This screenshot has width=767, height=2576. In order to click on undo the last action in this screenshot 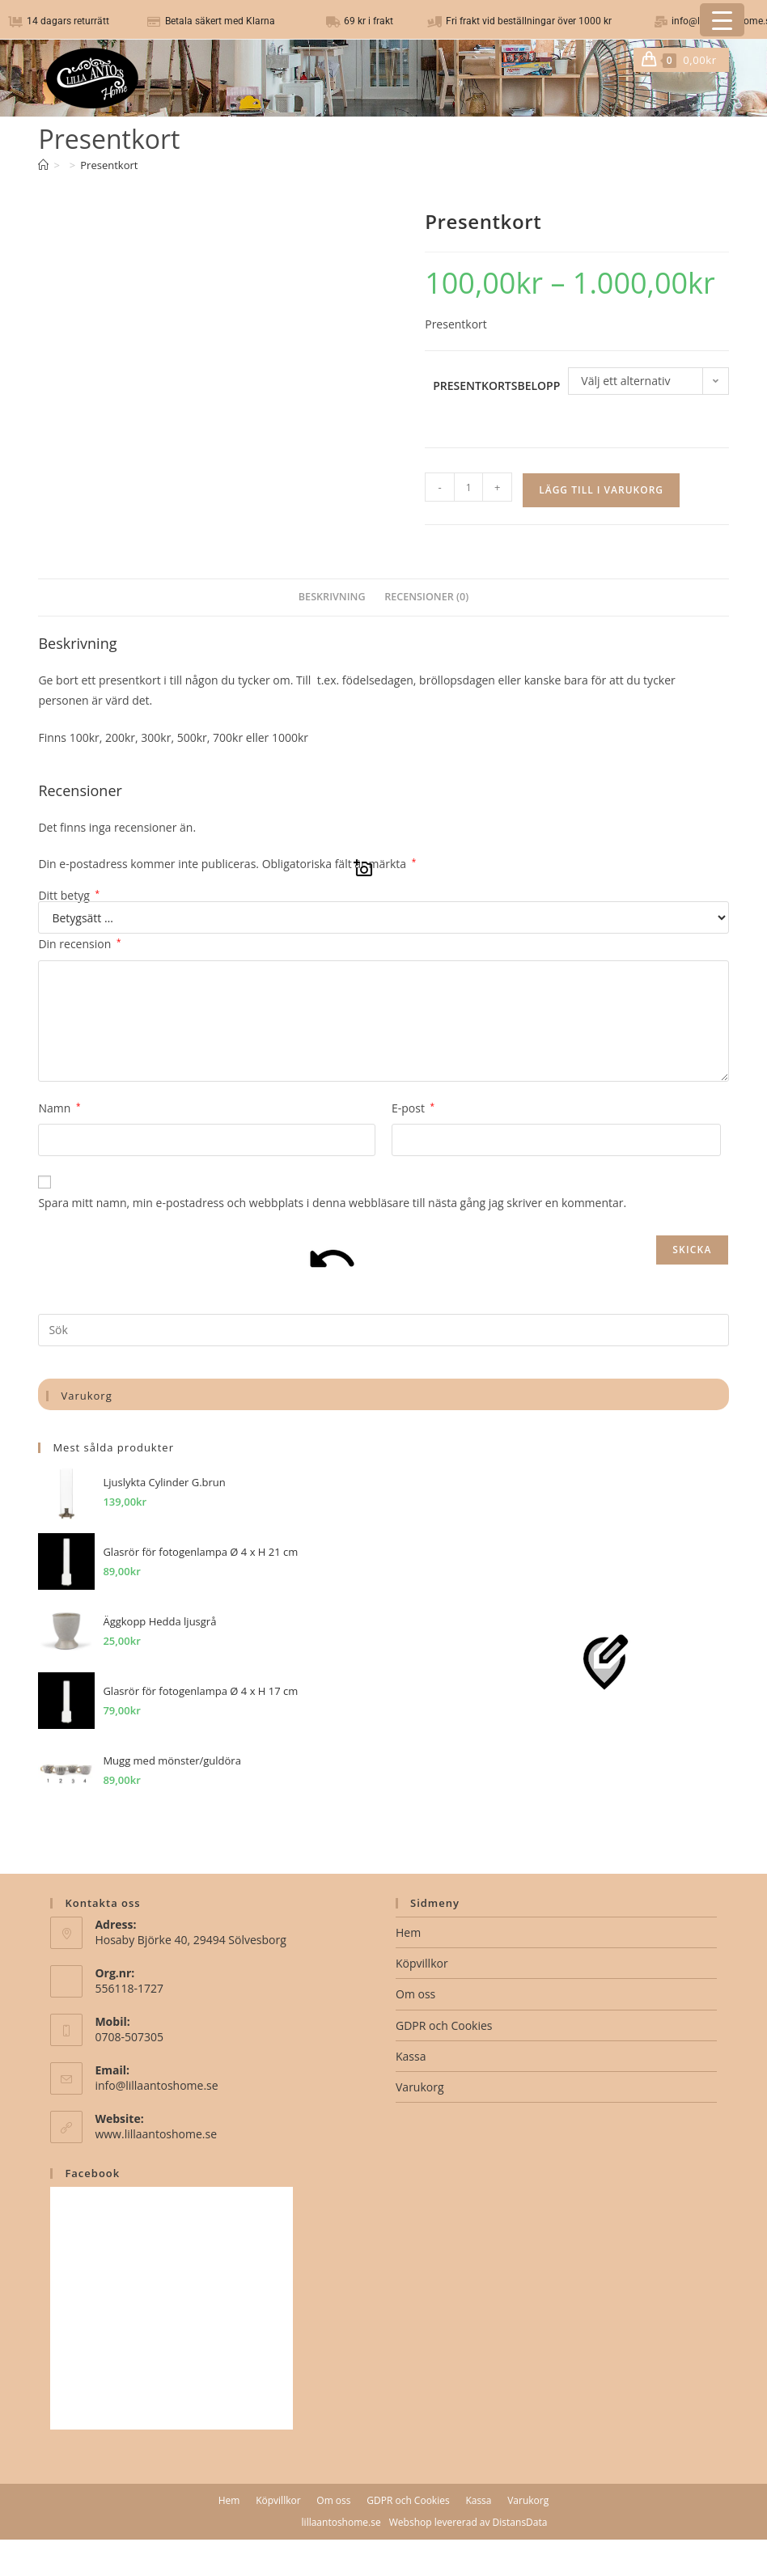, I will do `click(332, 1258)`.